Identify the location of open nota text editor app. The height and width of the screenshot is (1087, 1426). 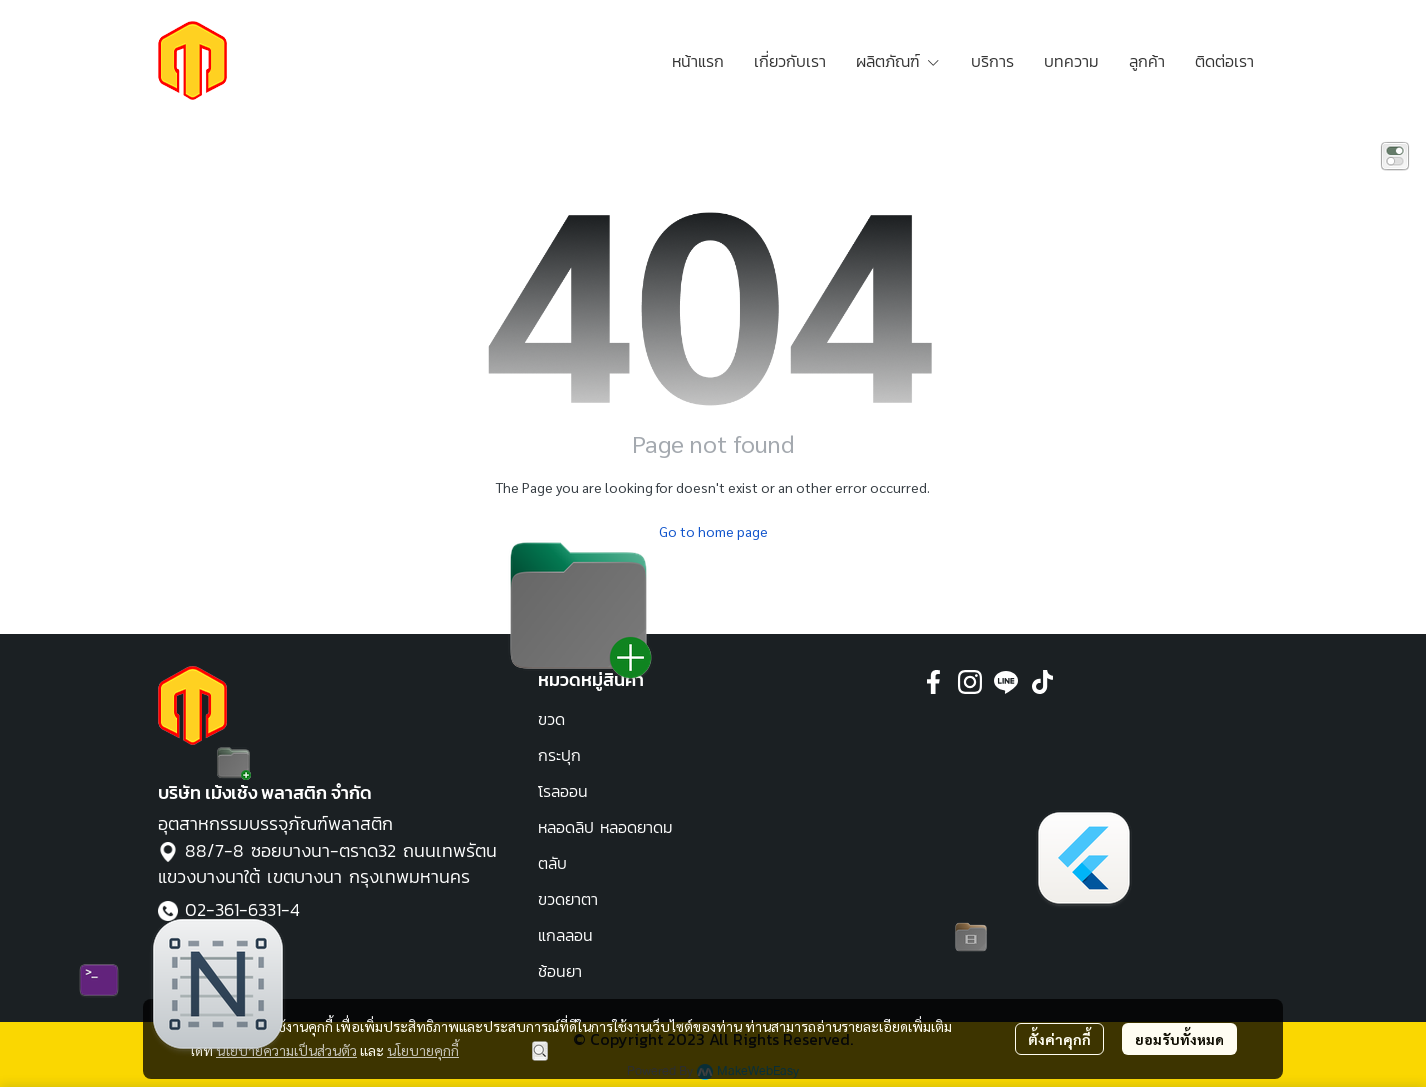
(218, 984).